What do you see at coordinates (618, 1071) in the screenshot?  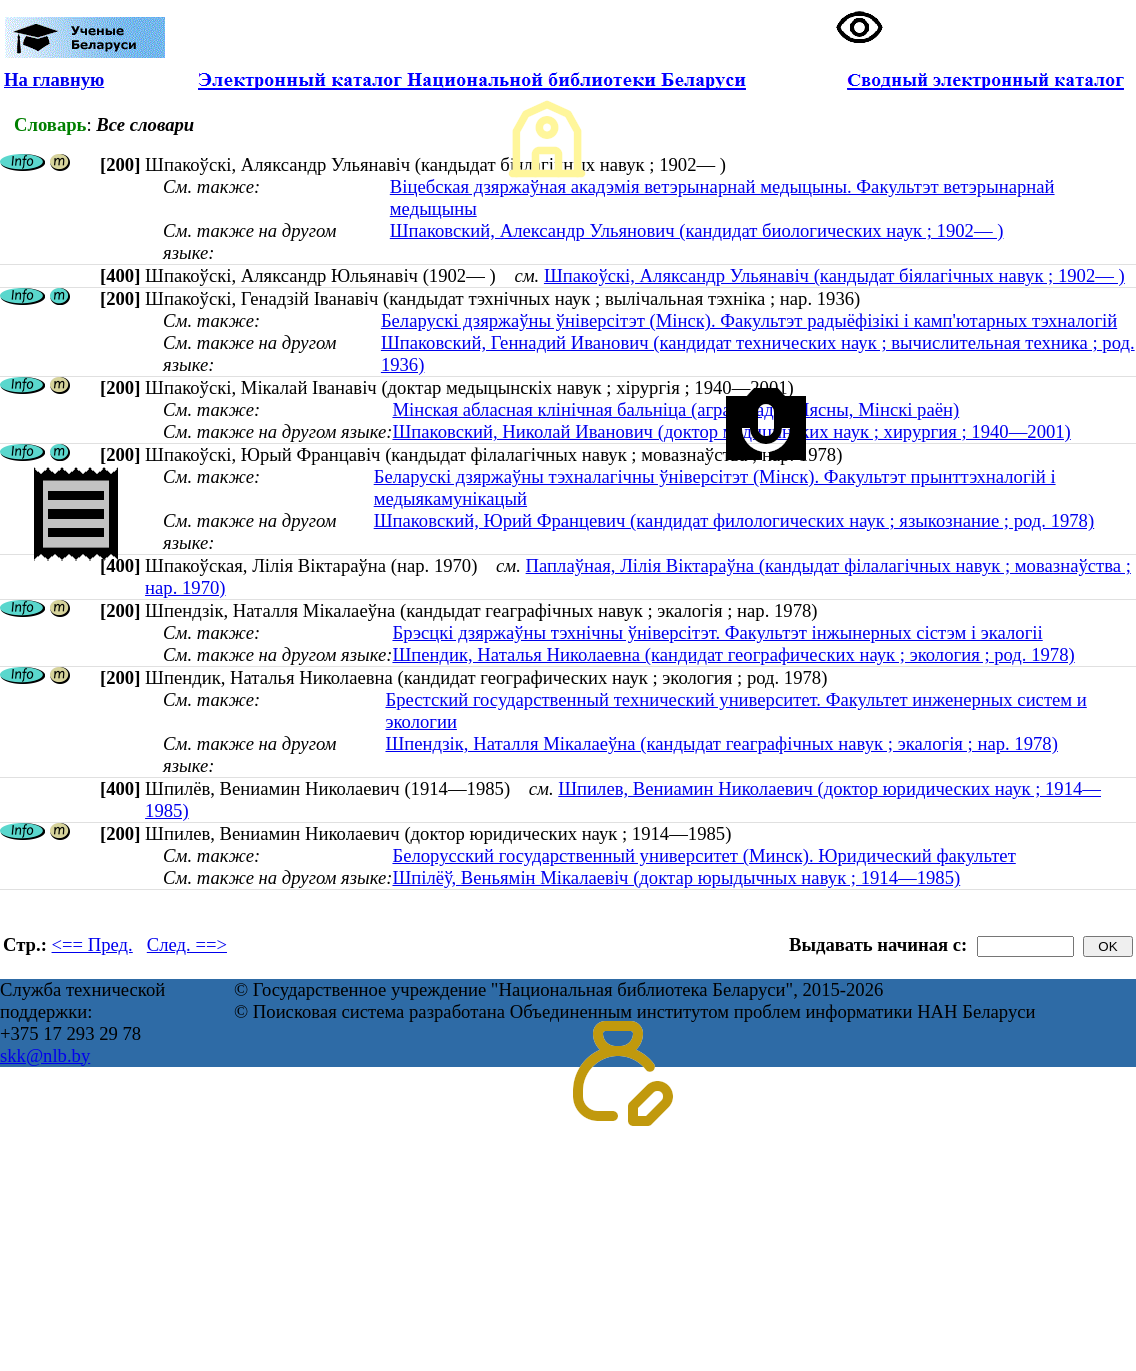 I see `edit budget or savings details` at bounding box center [618, 1071].